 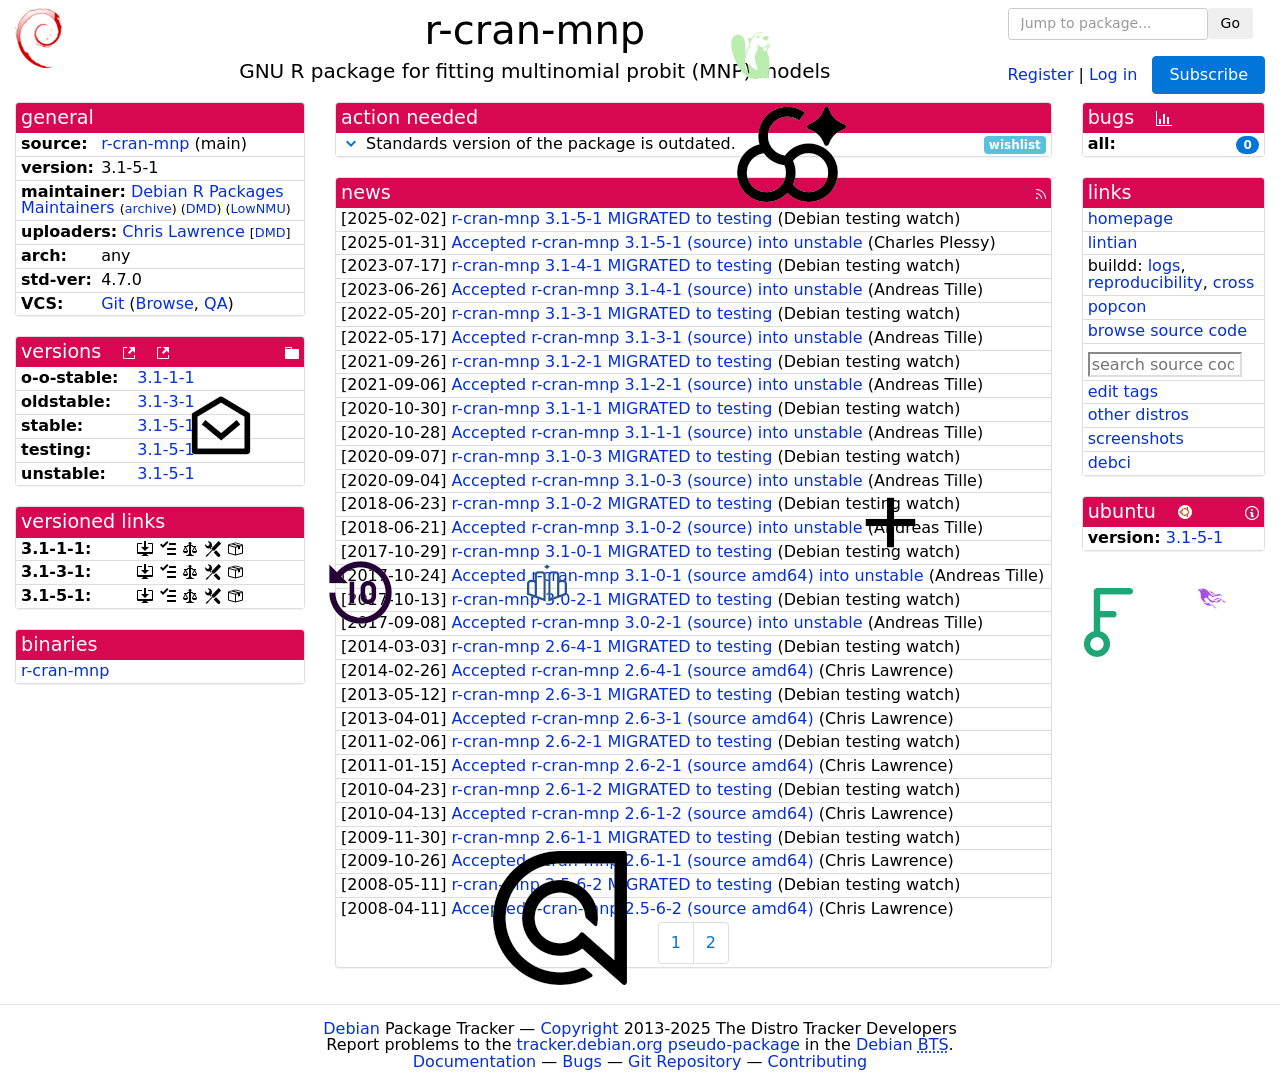 What do you see at coordinates (787, 160) in the screenshot?
I see `apply AI-powered color filters to an image` at bounding box center [787, 160].